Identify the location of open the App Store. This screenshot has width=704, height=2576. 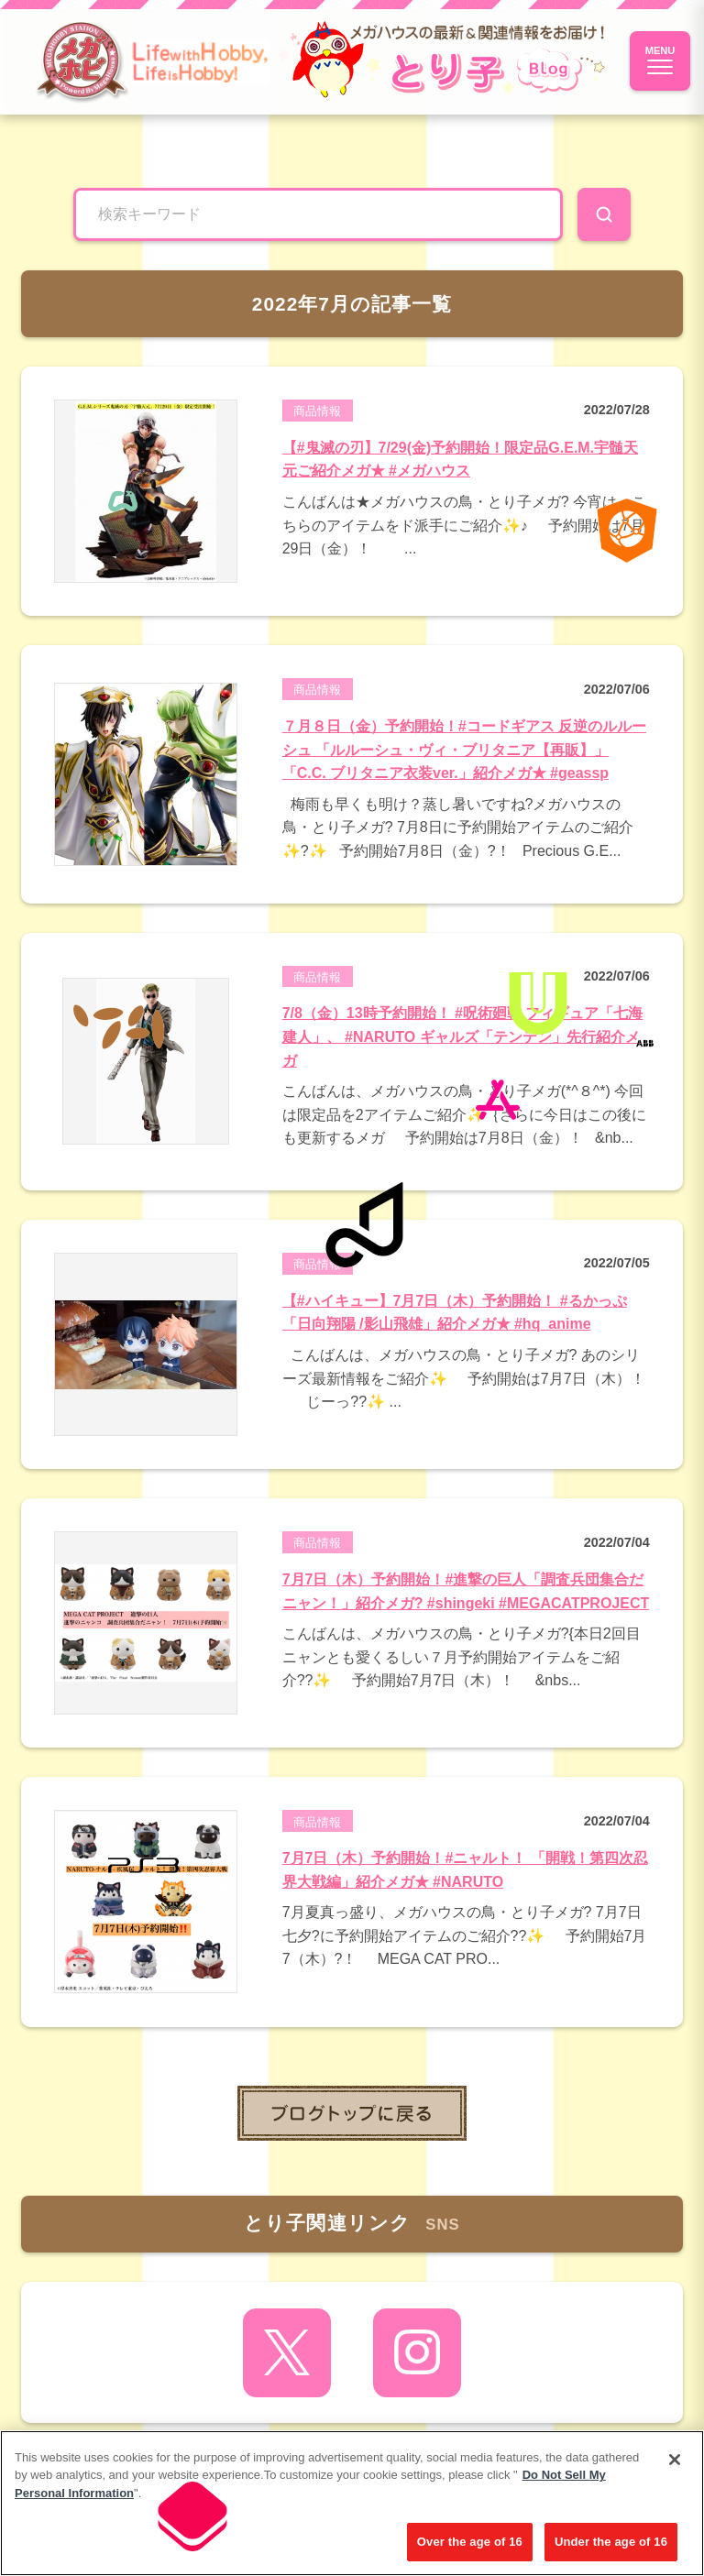
(498, 1100).